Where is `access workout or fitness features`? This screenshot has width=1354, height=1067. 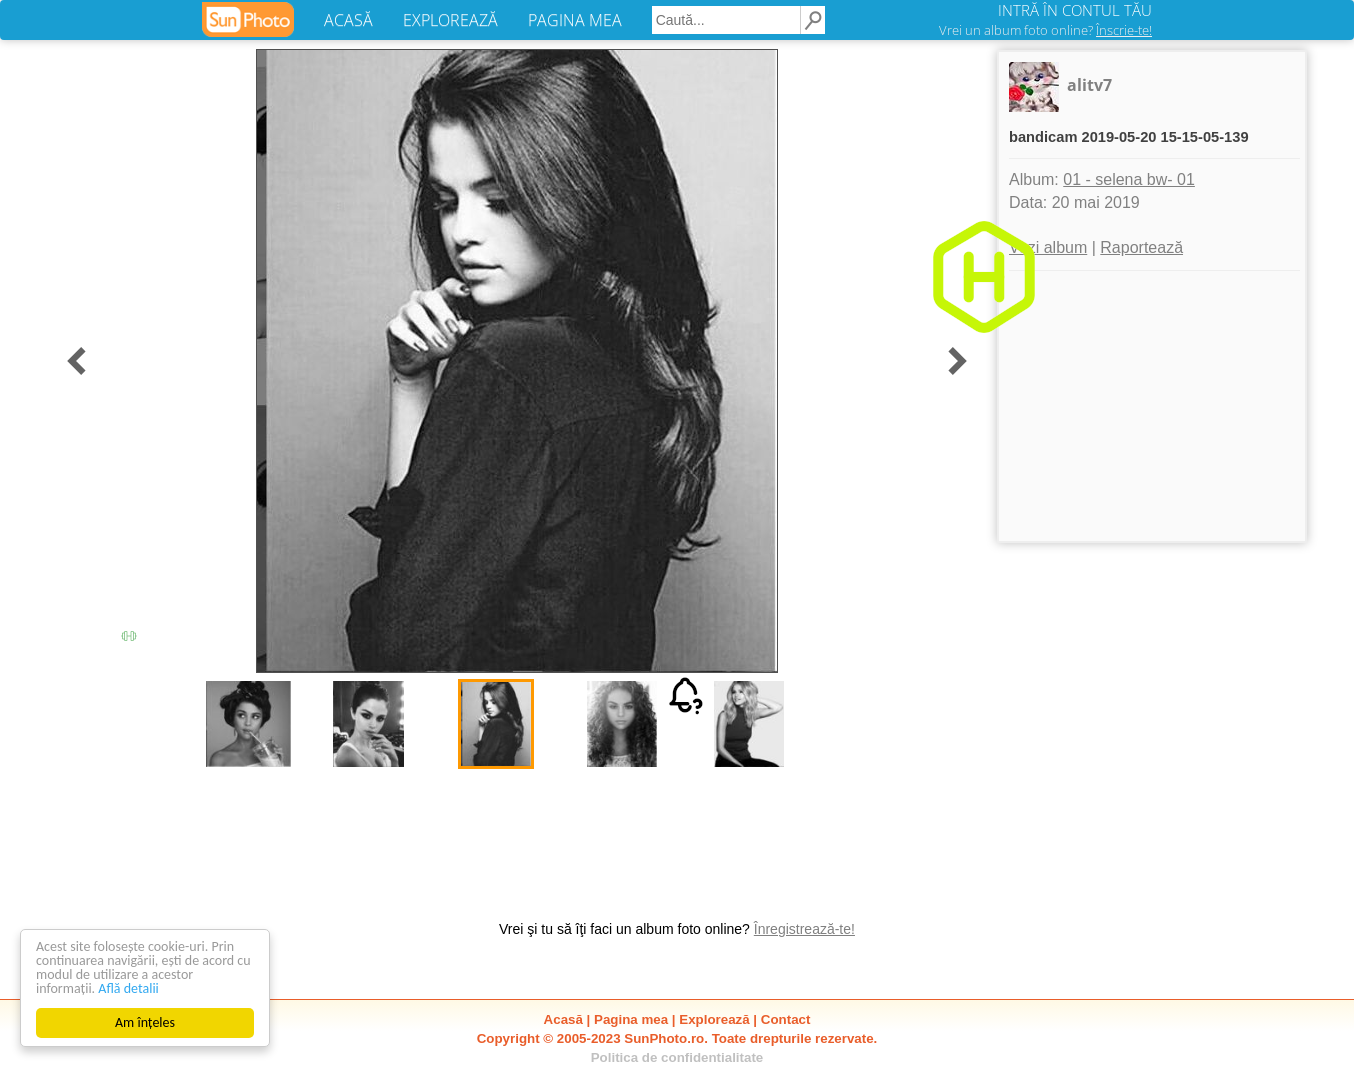 access workout or fitness features is located at coordinates (129, 636).